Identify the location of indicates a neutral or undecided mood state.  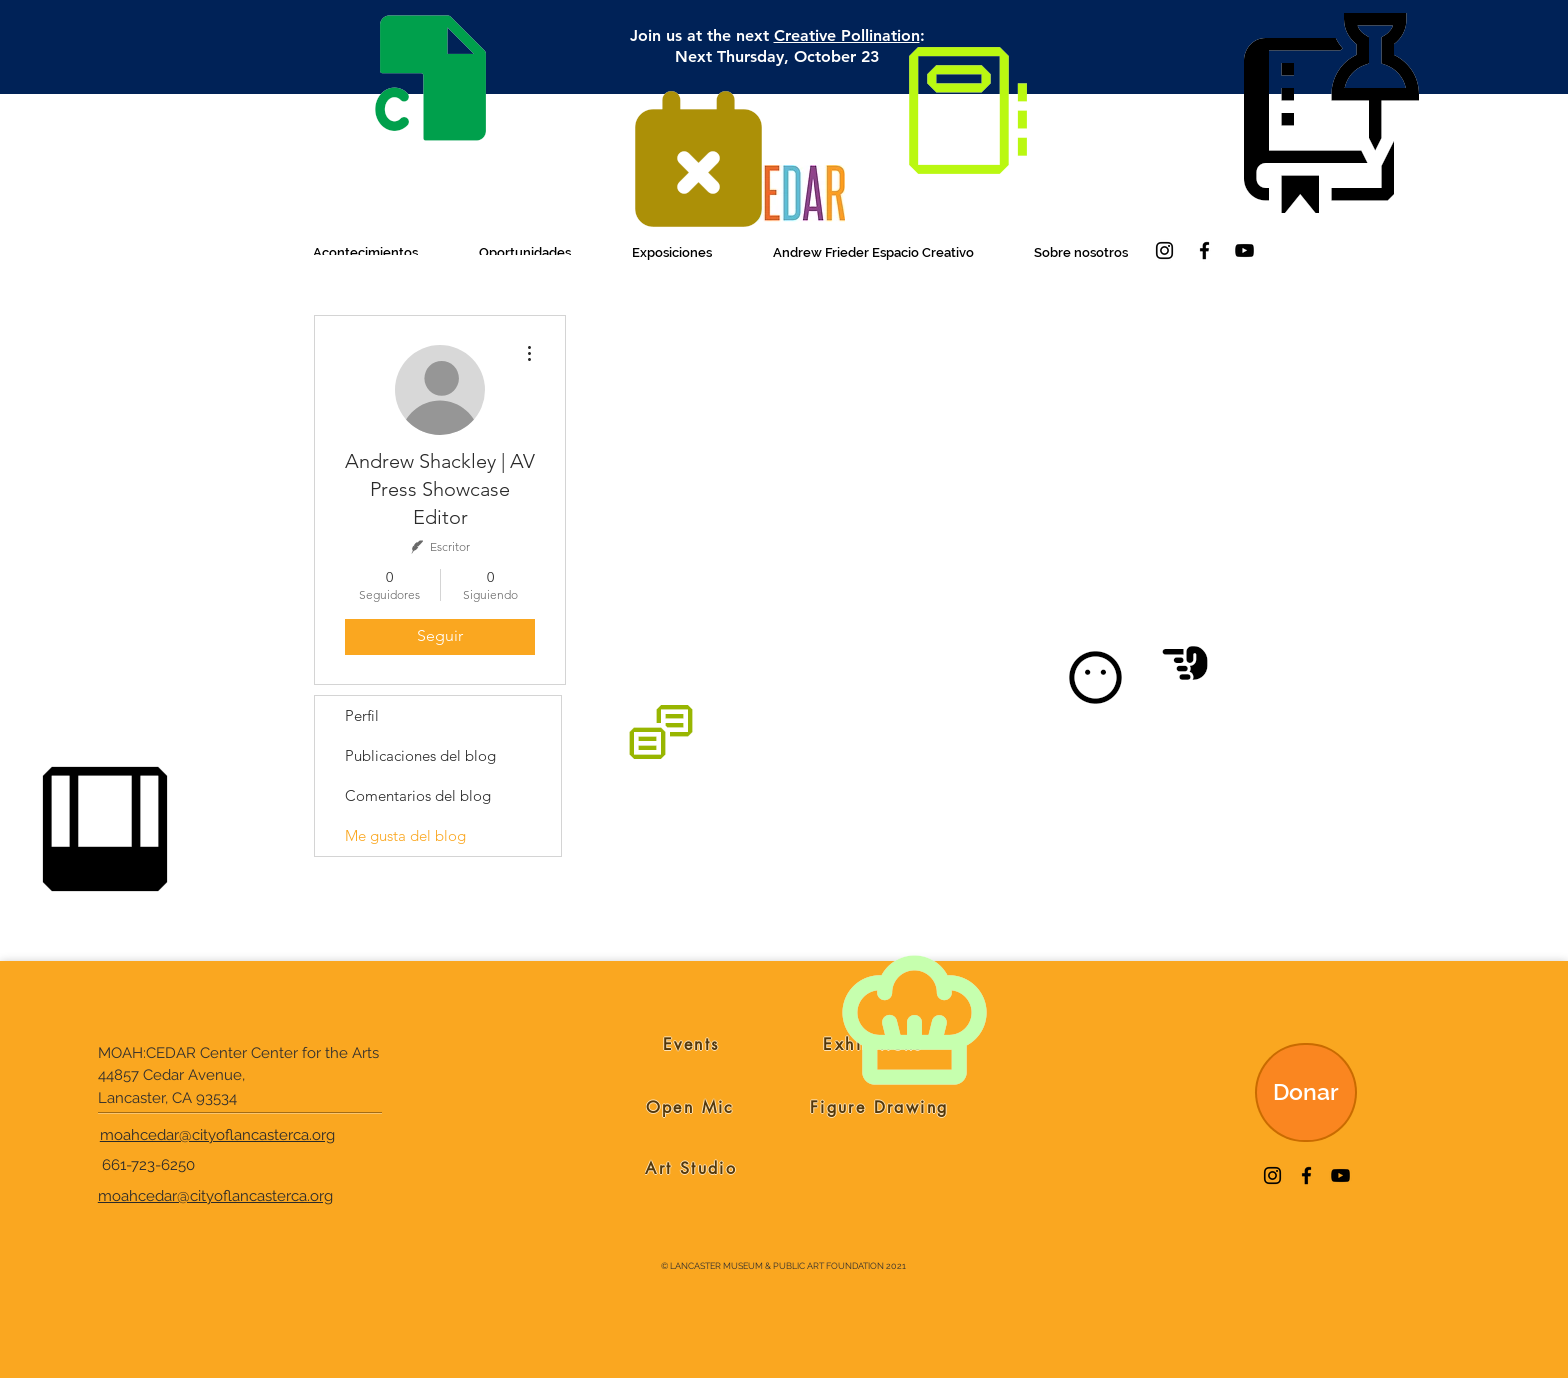
(1095, 677).